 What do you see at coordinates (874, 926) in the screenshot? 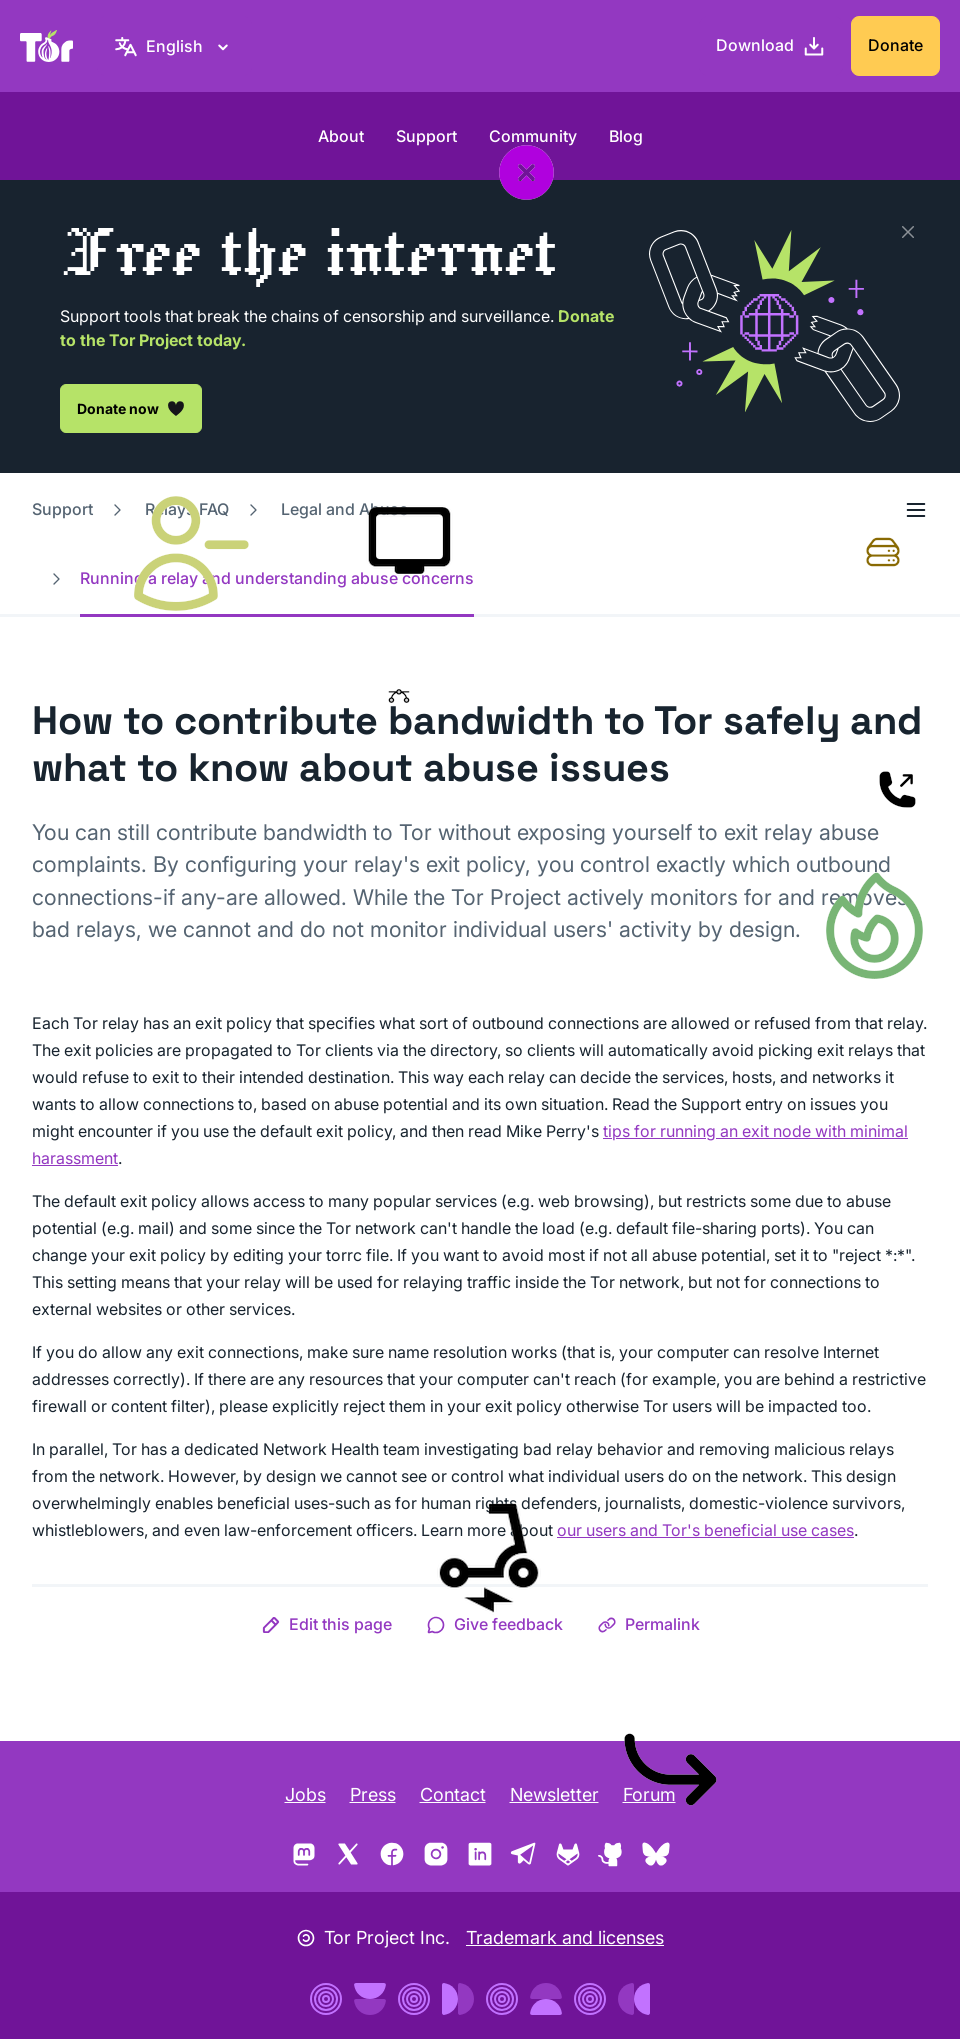
I see `indicates trending or popular content` at bounding box center [874, 926].